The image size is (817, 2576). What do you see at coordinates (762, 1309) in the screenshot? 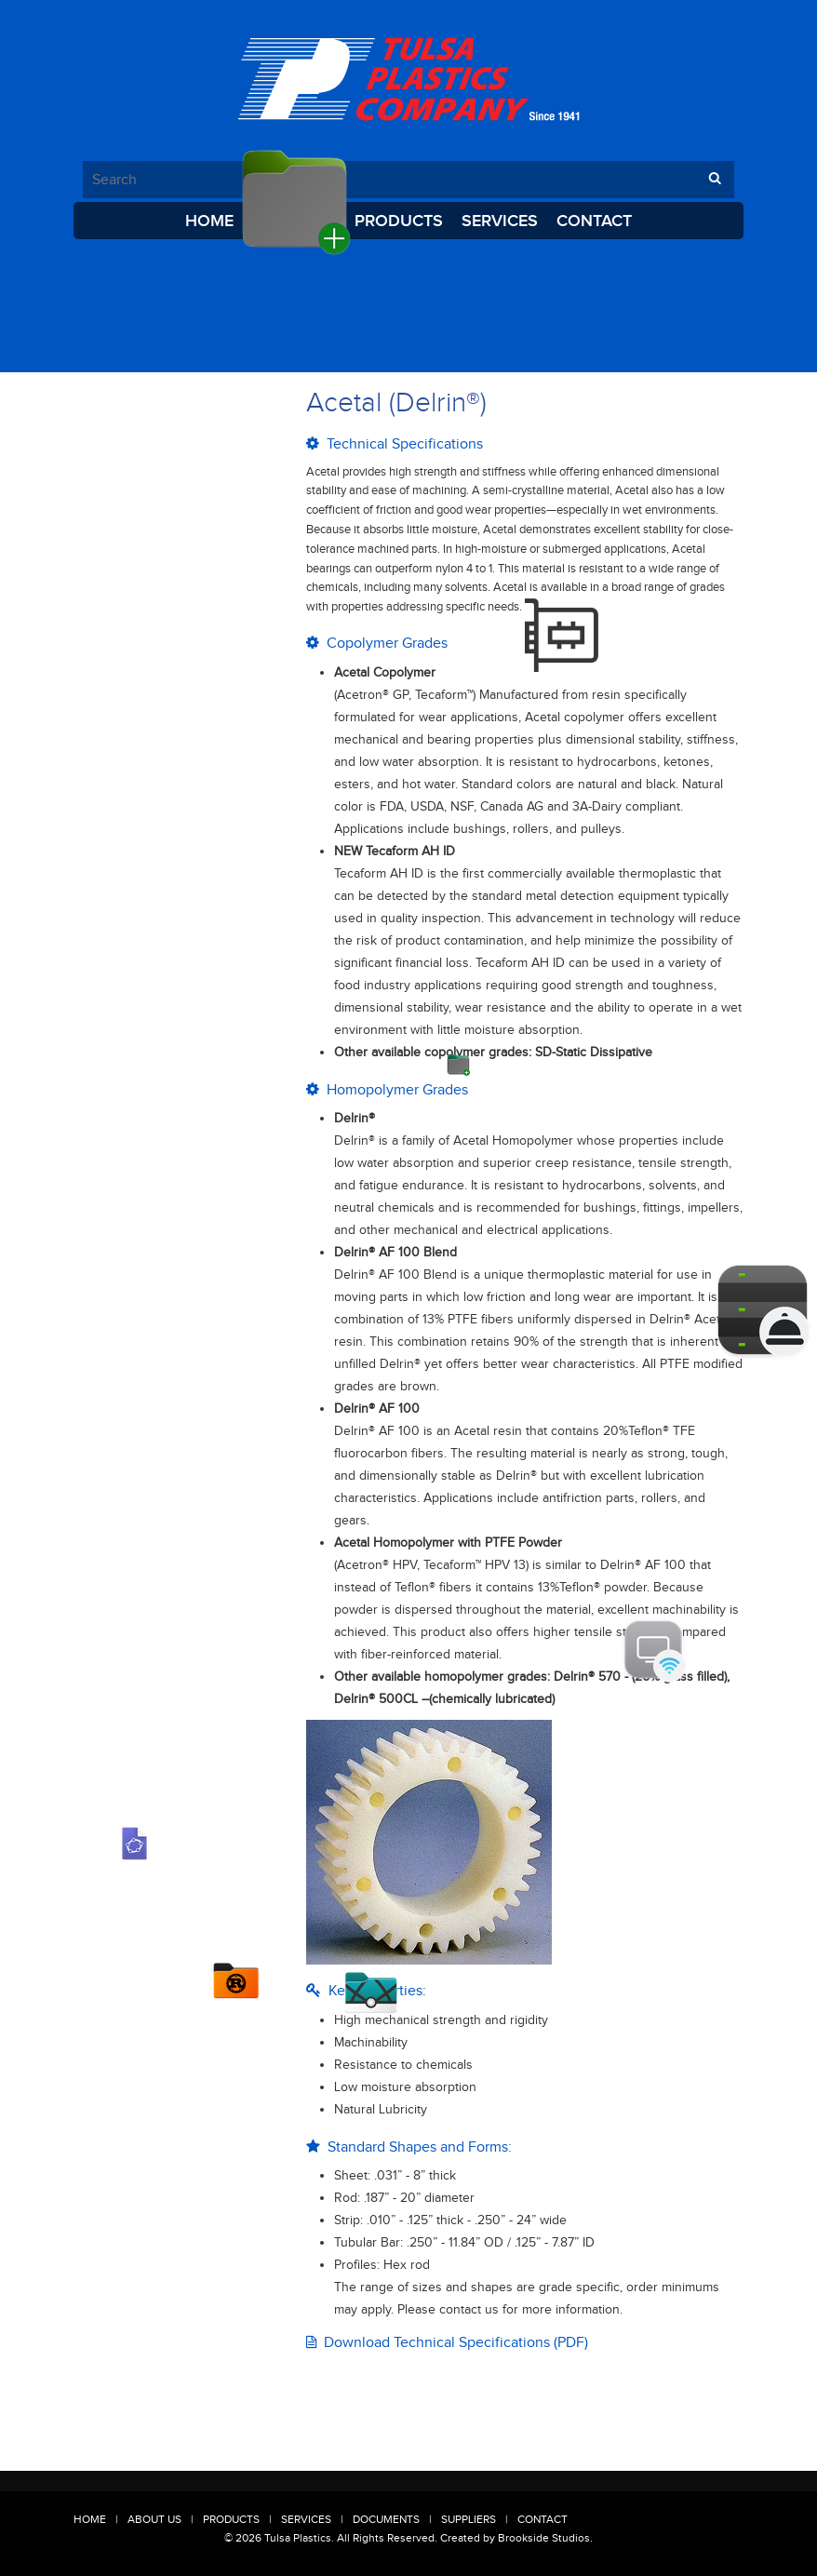
I see `configure network server discovery settings` at bounding box center [762, 1309].